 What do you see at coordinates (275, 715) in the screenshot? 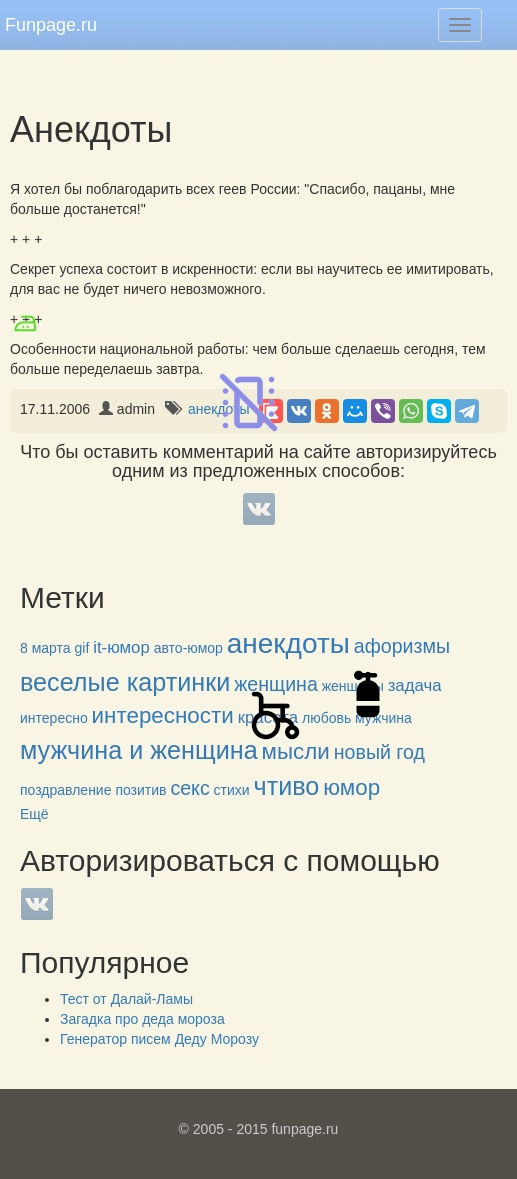
I see `indicates wheelchair accessibility available` at bounding box center [275, 715].